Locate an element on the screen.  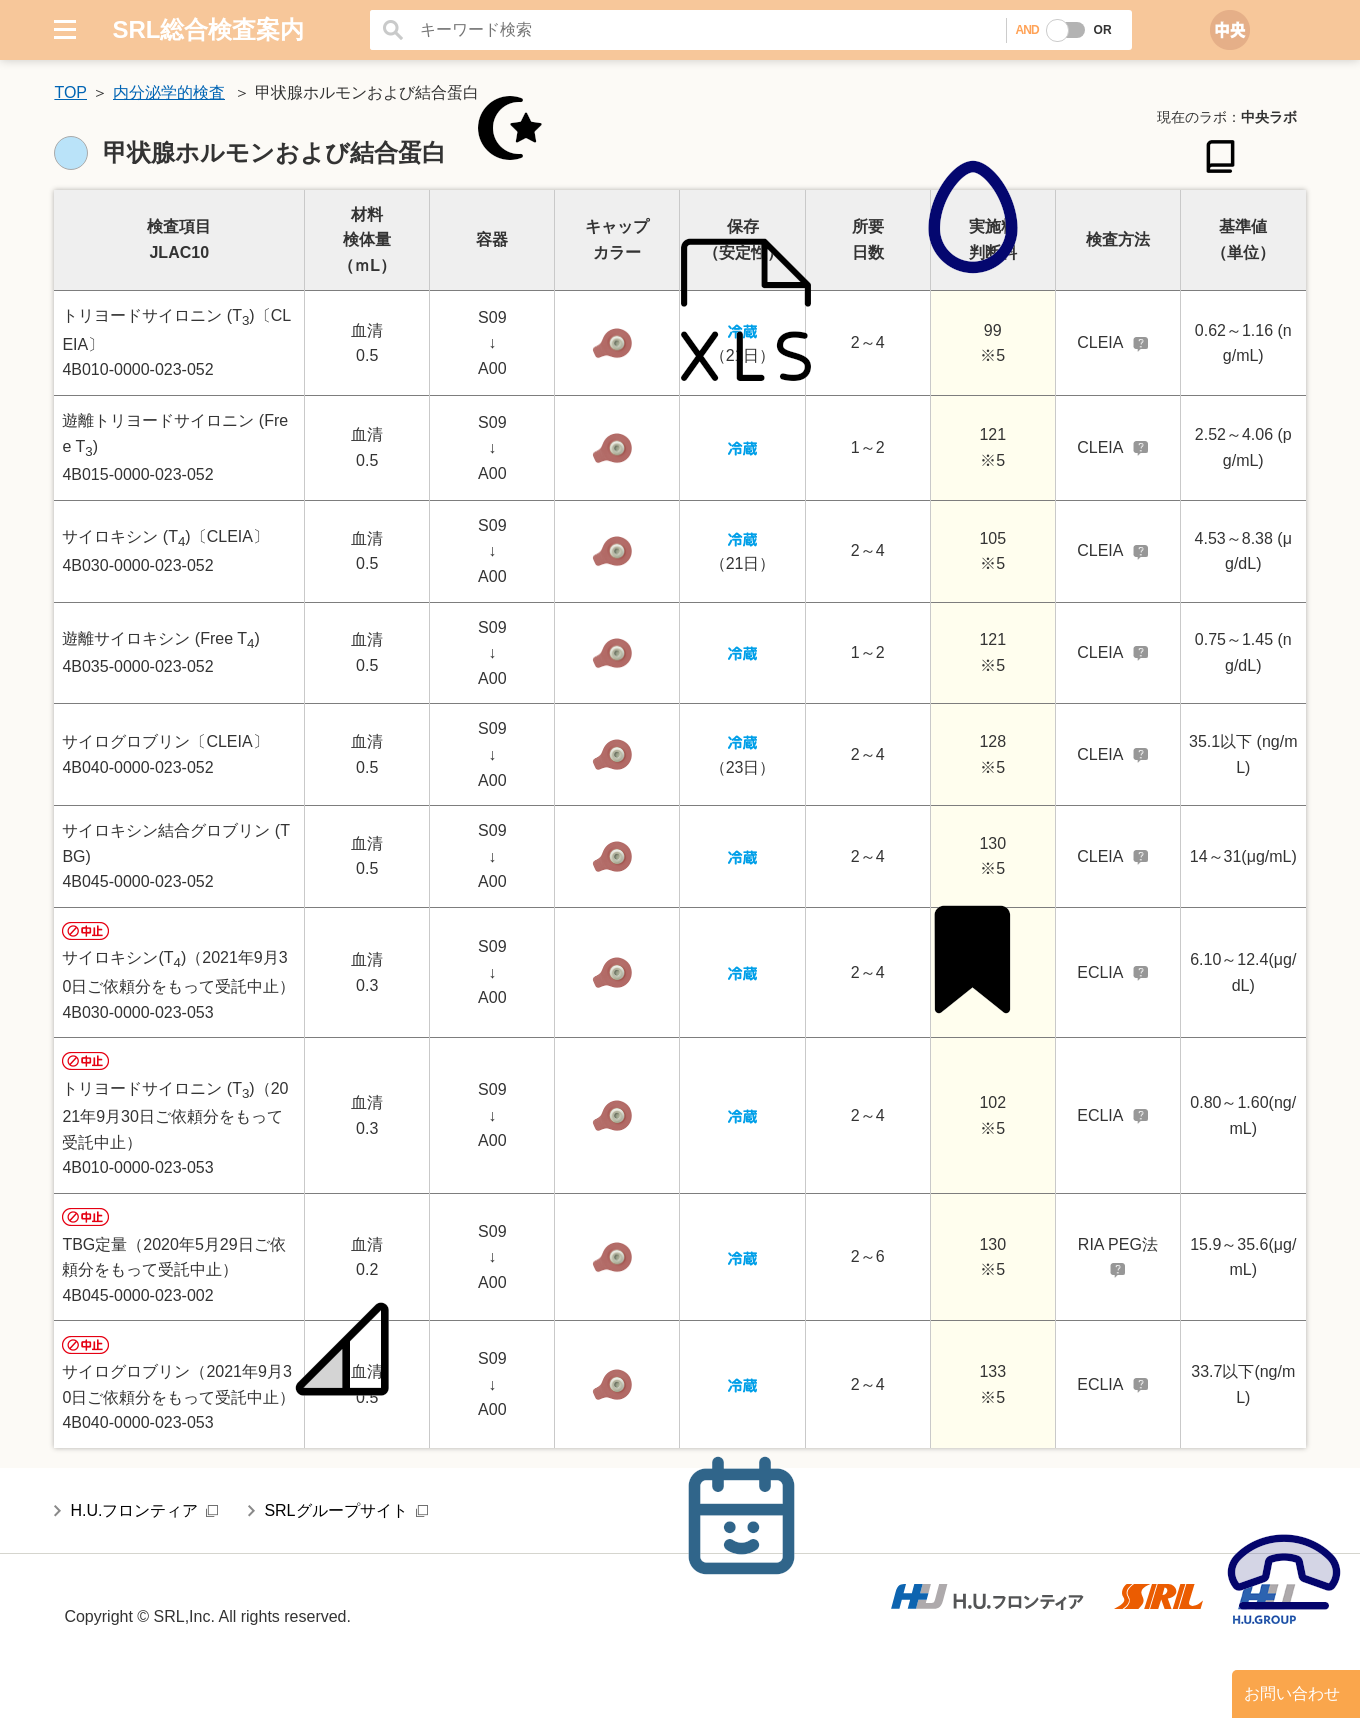
open your library or reading list is located at coordinates (1220, 156).